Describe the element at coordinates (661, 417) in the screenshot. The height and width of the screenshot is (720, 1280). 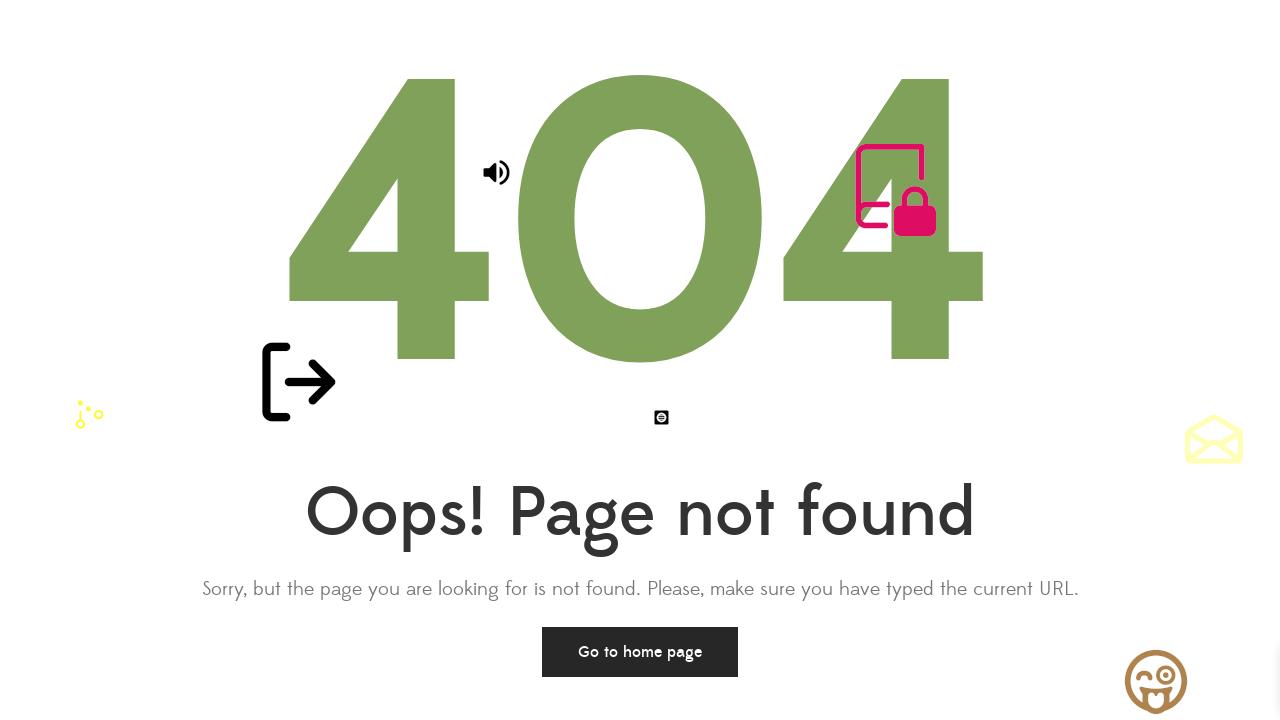
I see `access climate control settings` at that location.